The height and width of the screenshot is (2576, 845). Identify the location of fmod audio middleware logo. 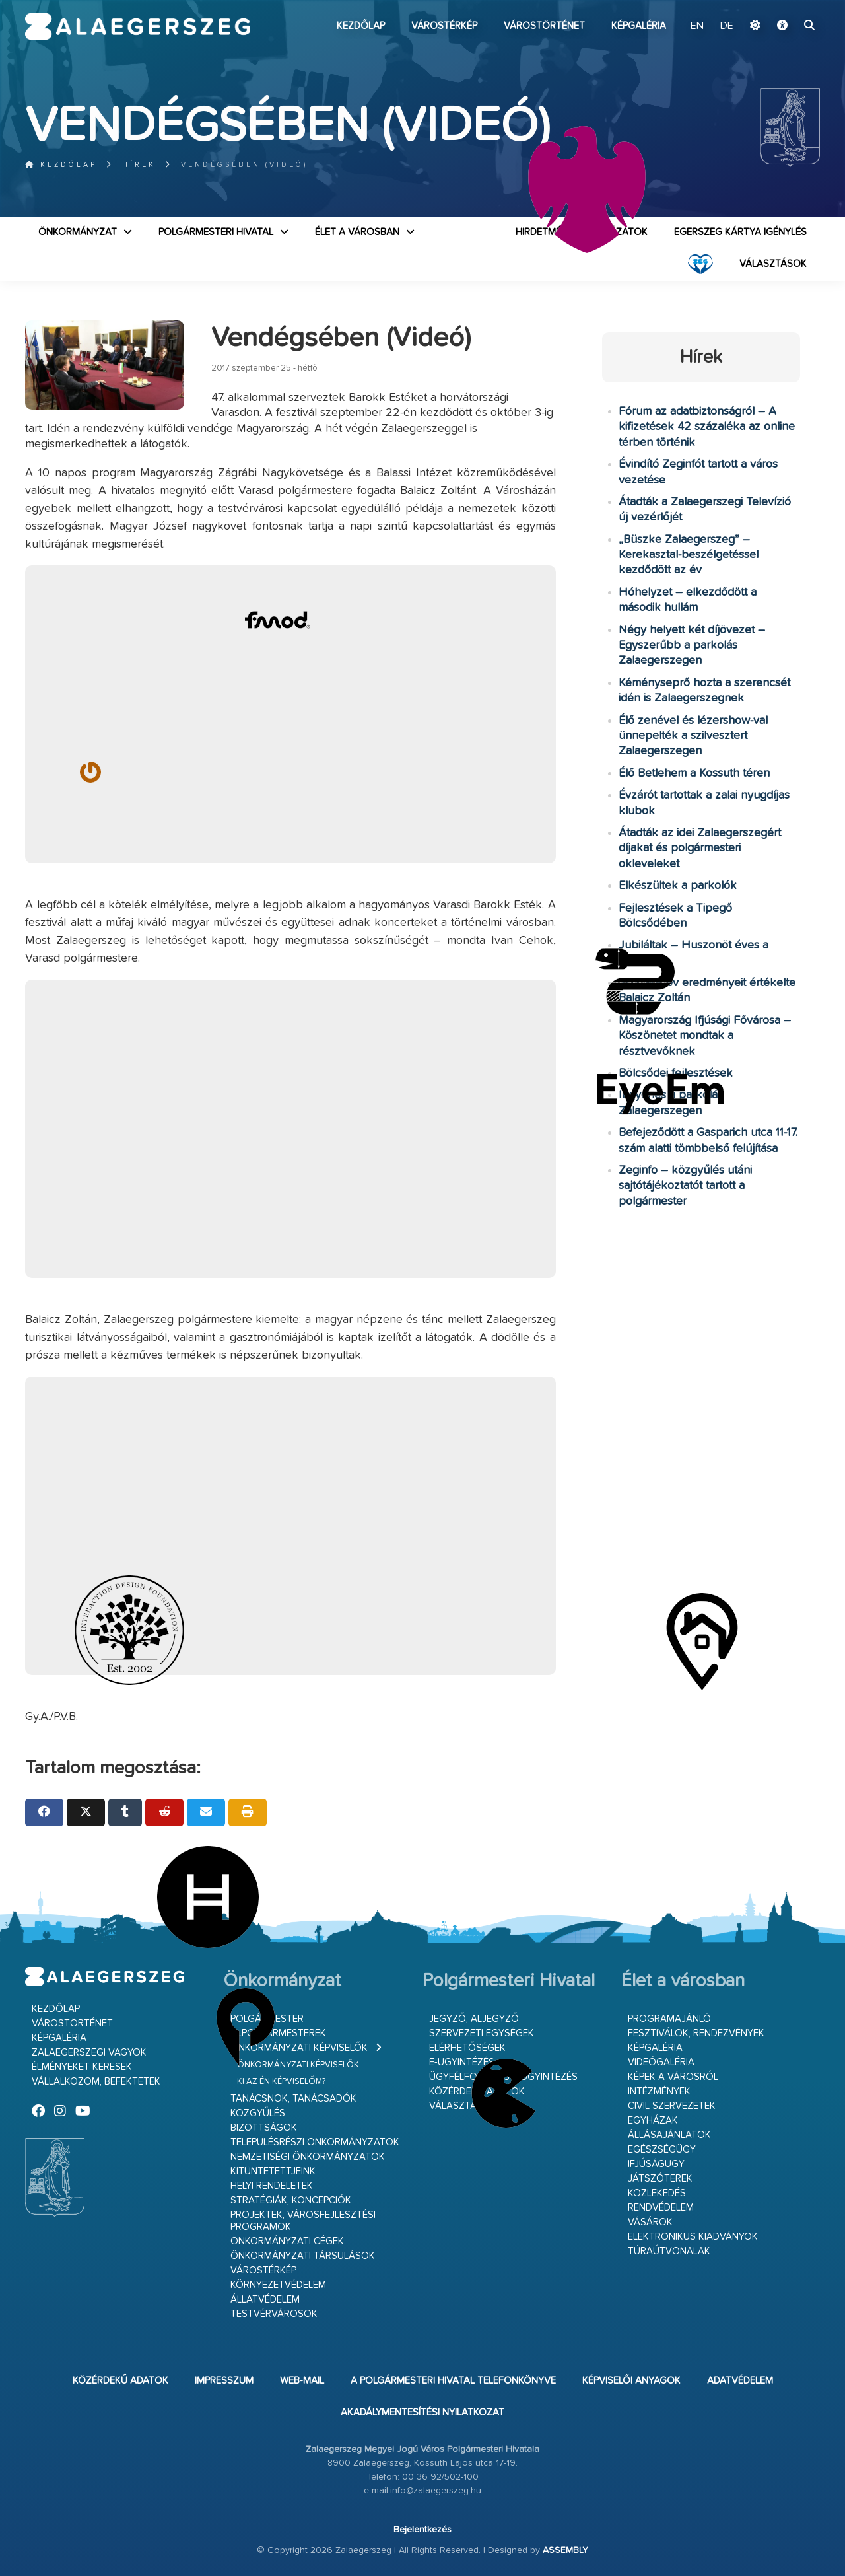
(277, 620).